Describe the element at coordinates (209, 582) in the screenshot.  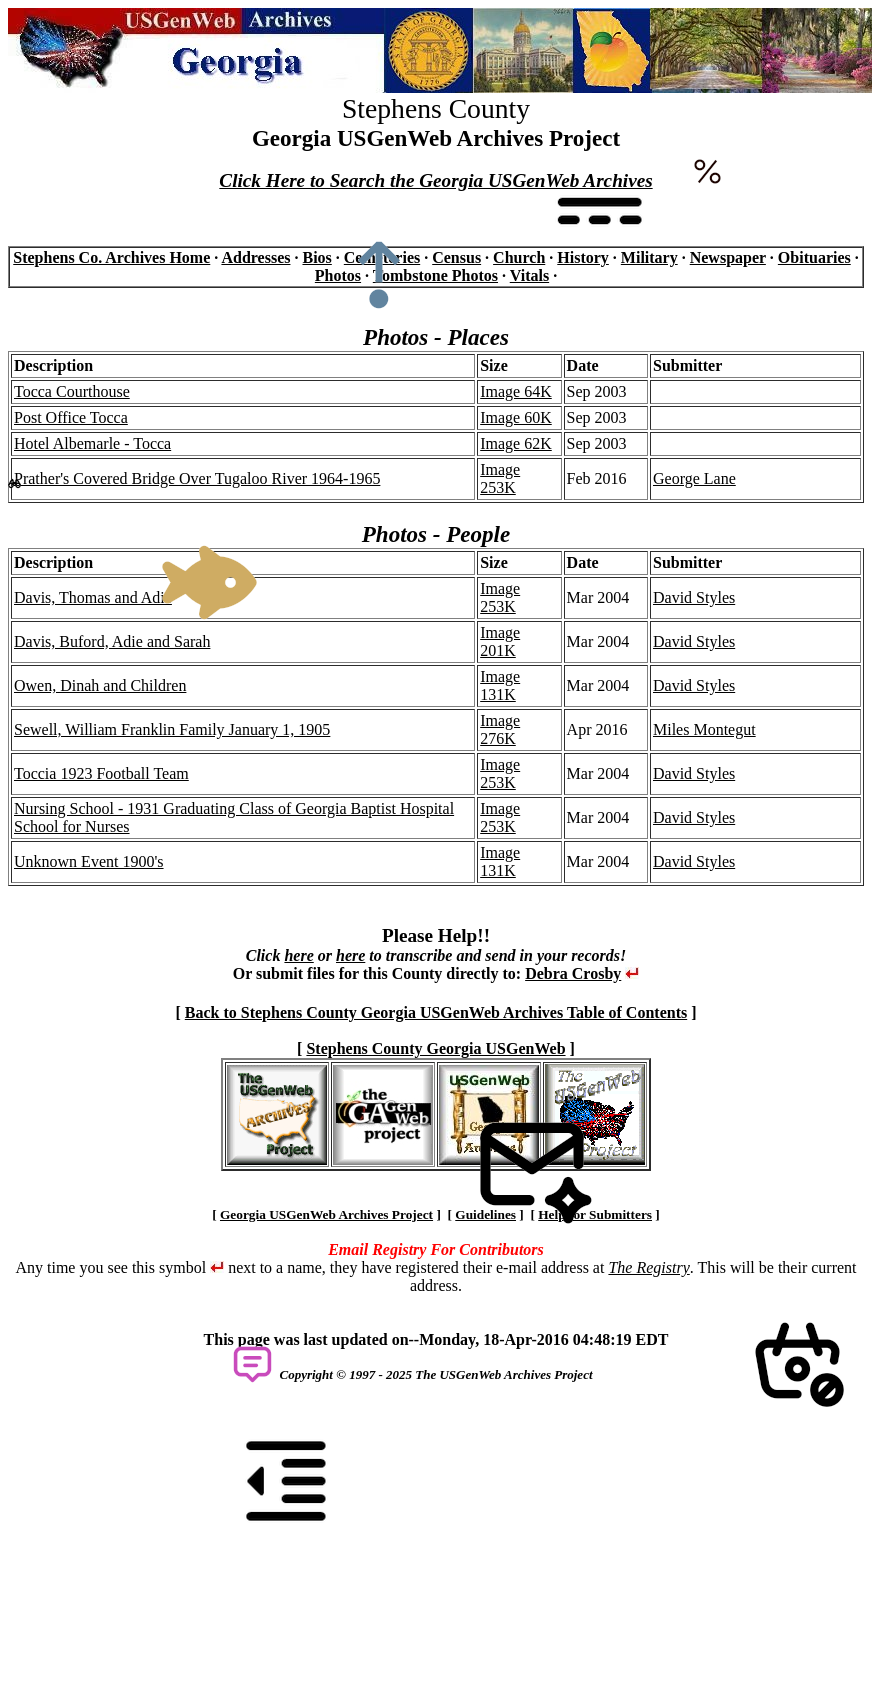
I see `indicates seafood or fish-related content` at that location.